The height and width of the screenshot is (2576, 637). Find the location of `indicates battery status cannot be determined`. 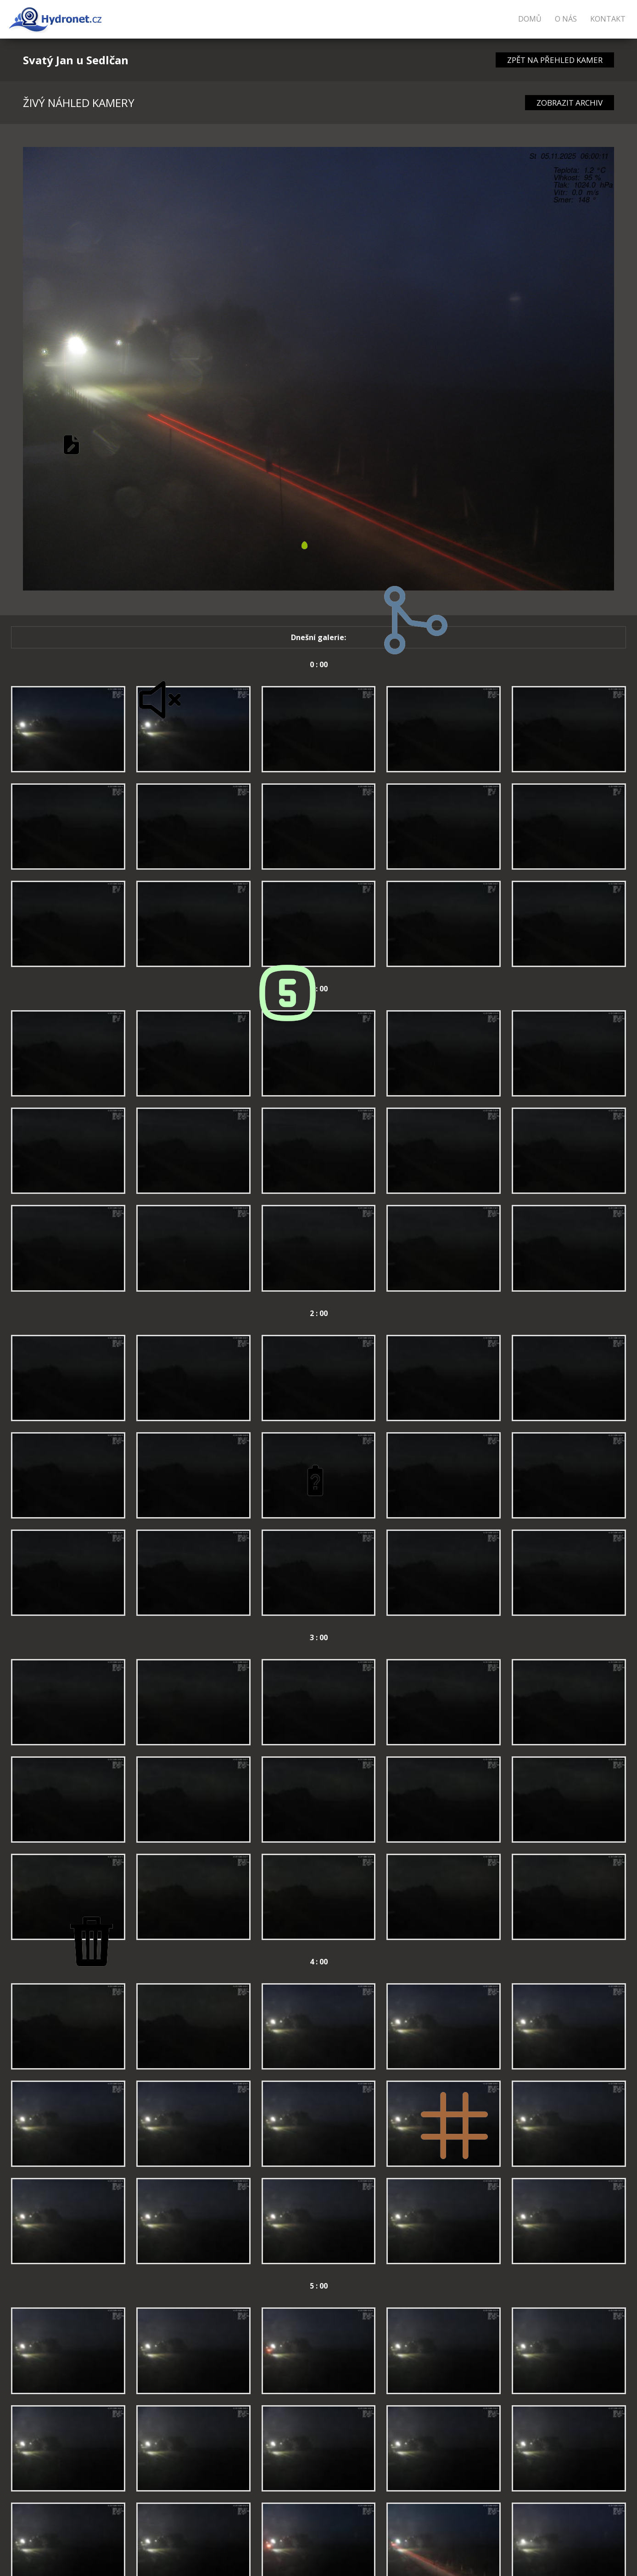

indicates battery status cannot be determined is located at coordinates (315, 1480).